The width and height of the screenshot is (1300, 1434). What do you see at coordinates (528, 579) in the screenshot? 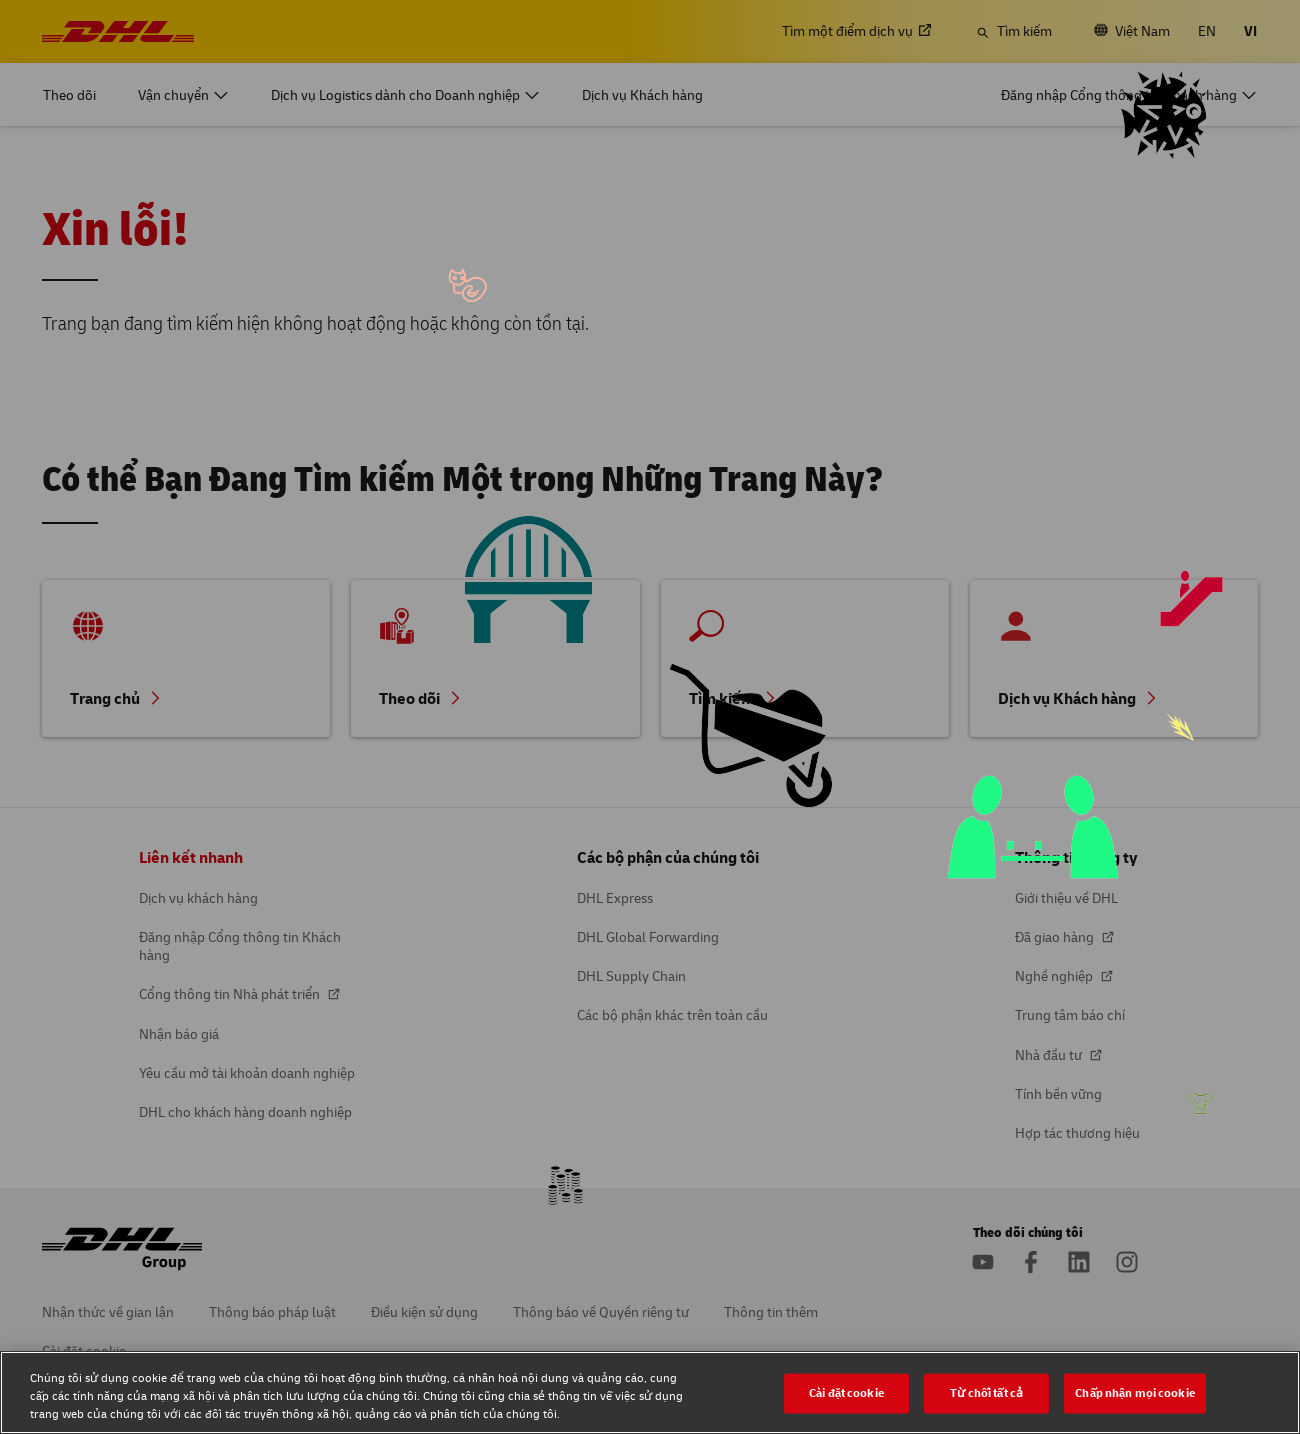
I see `navigate to bridges or infrastructure on a map` at bounding box center [528, 579].